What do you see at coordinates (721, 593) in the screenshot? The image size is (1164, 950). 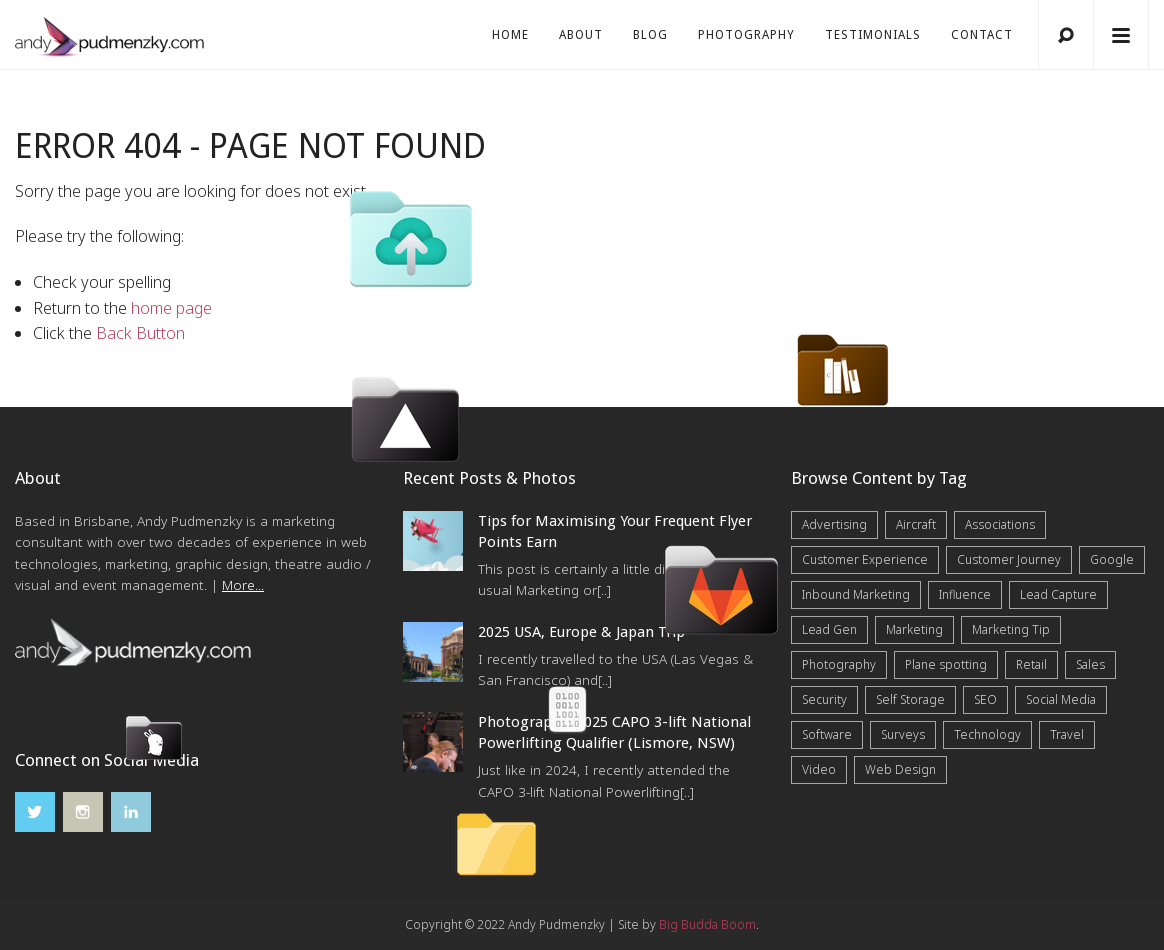 I see `folder containing GitLab projects or repositories` at bounding box center [721, 593].